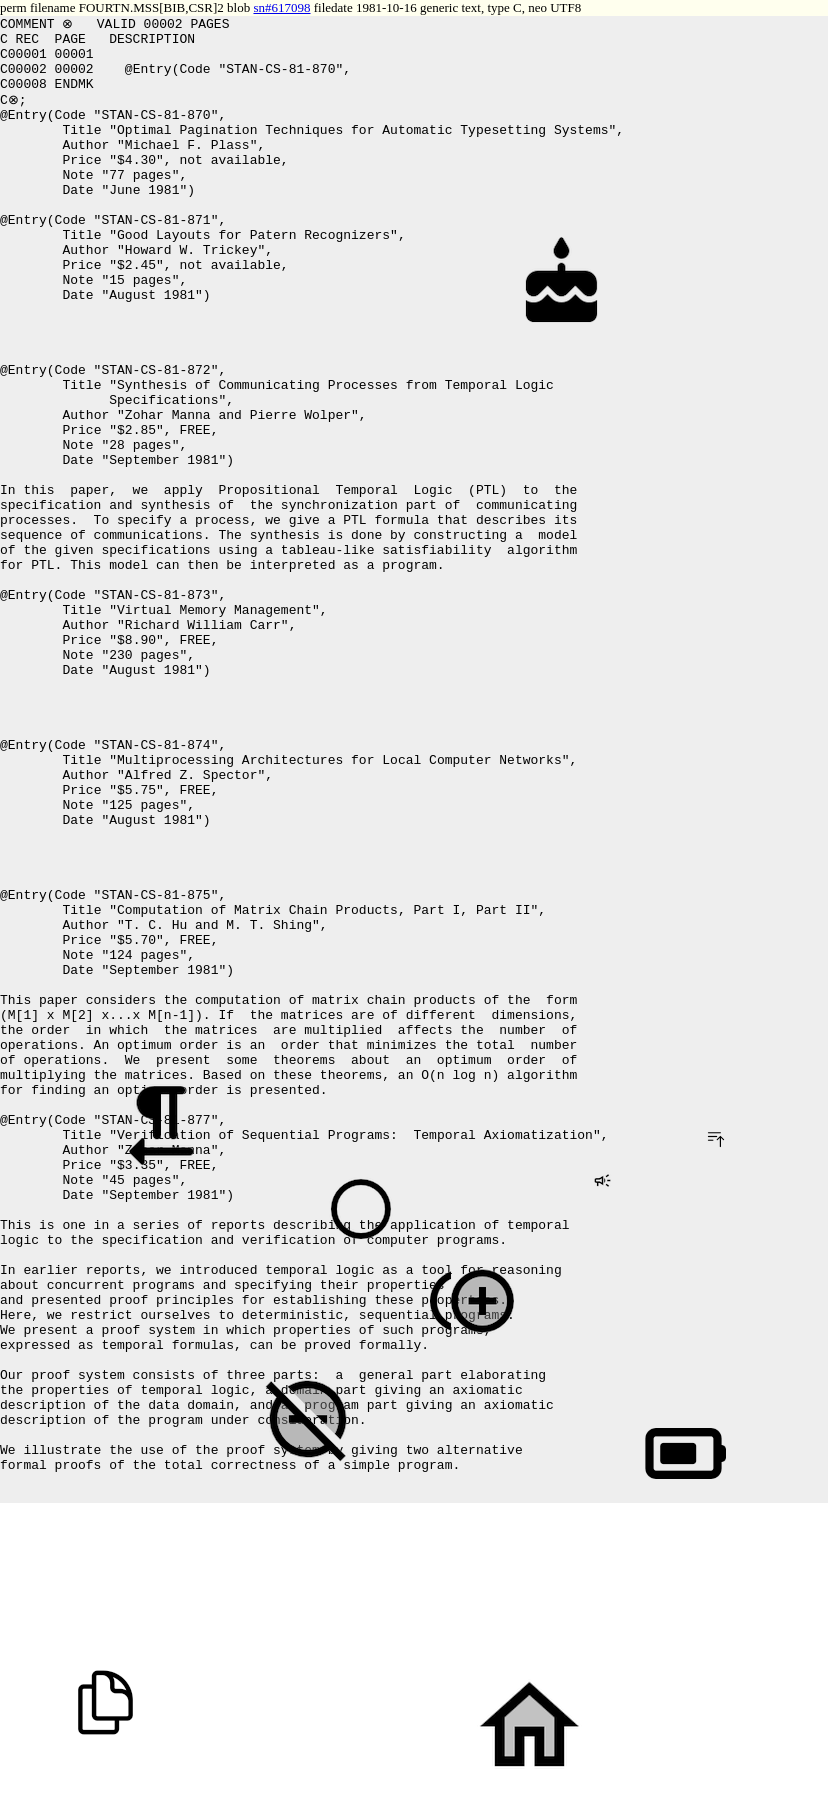 The width and height of the screenshot is (828, 1798). Describe the element at coordinates (361, 1209) in the screenshot. I see `select a camera lens or aperture setting` at that location.